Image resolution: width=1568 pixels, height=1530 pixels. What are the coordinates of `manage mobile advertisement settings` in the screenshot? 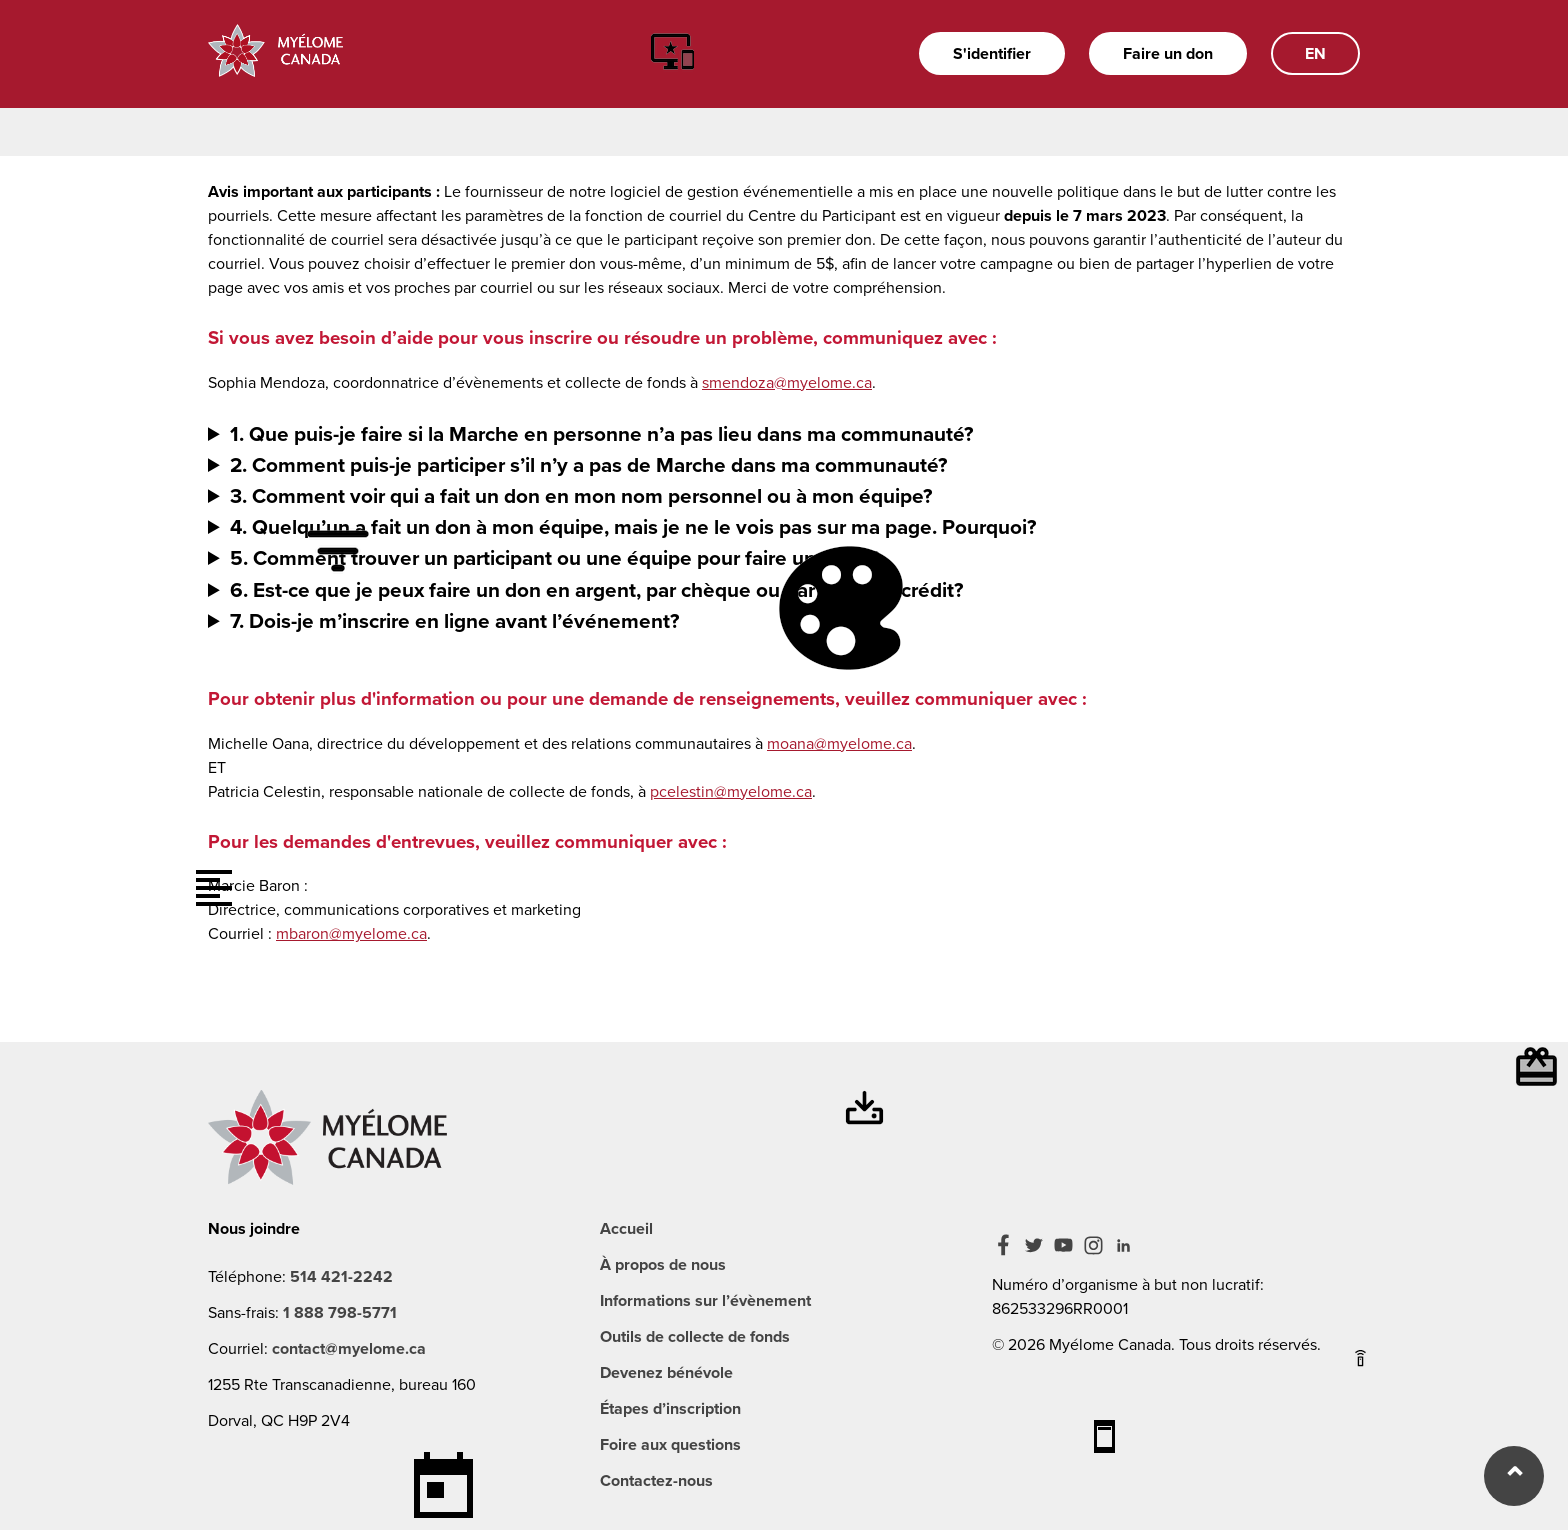 It's located at (1104, 1436).